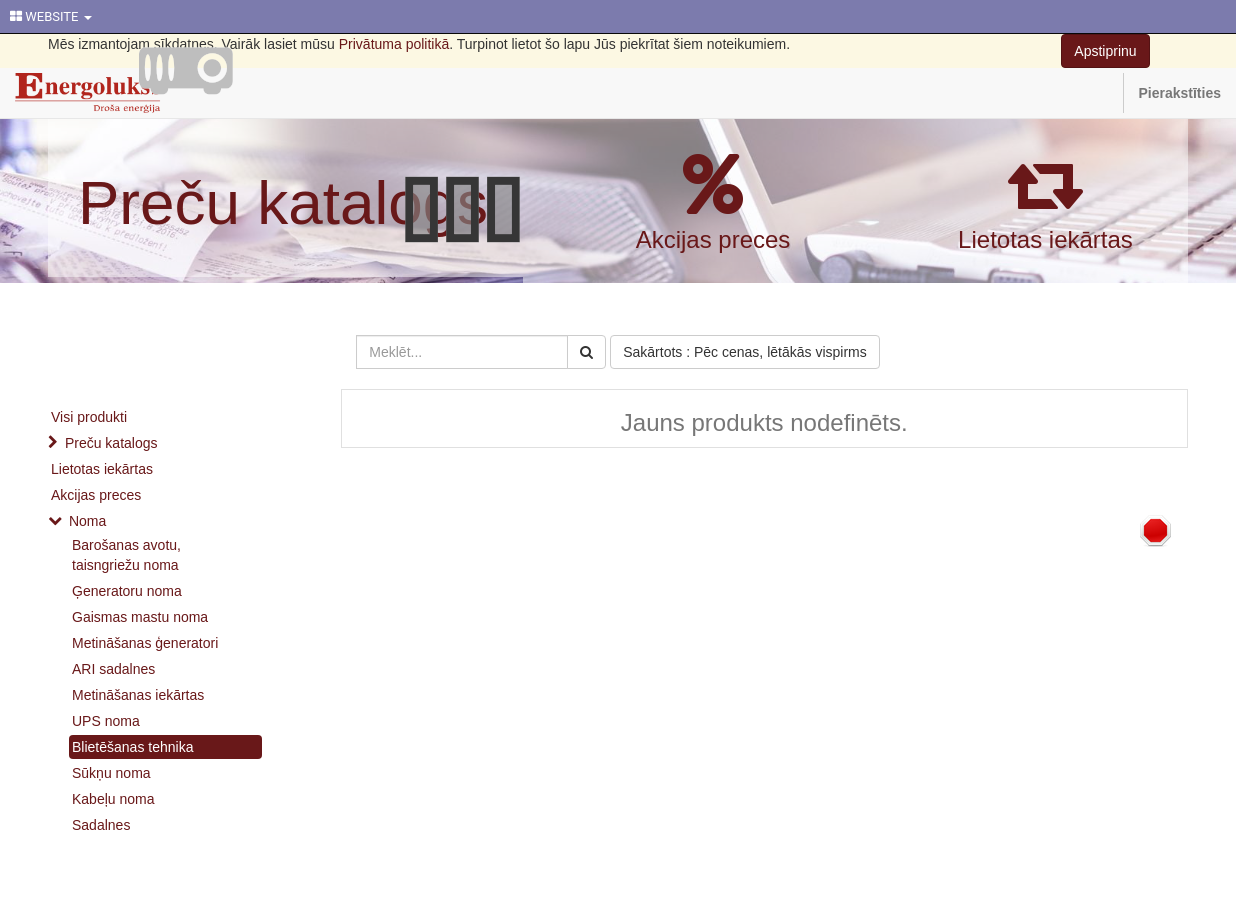 The height and width of the screenshot is (901, 1236). What do you see at coordinates (1155, 530) in the screenshot?
I see `stop a running process or task` at bounding box center [1155, 530].